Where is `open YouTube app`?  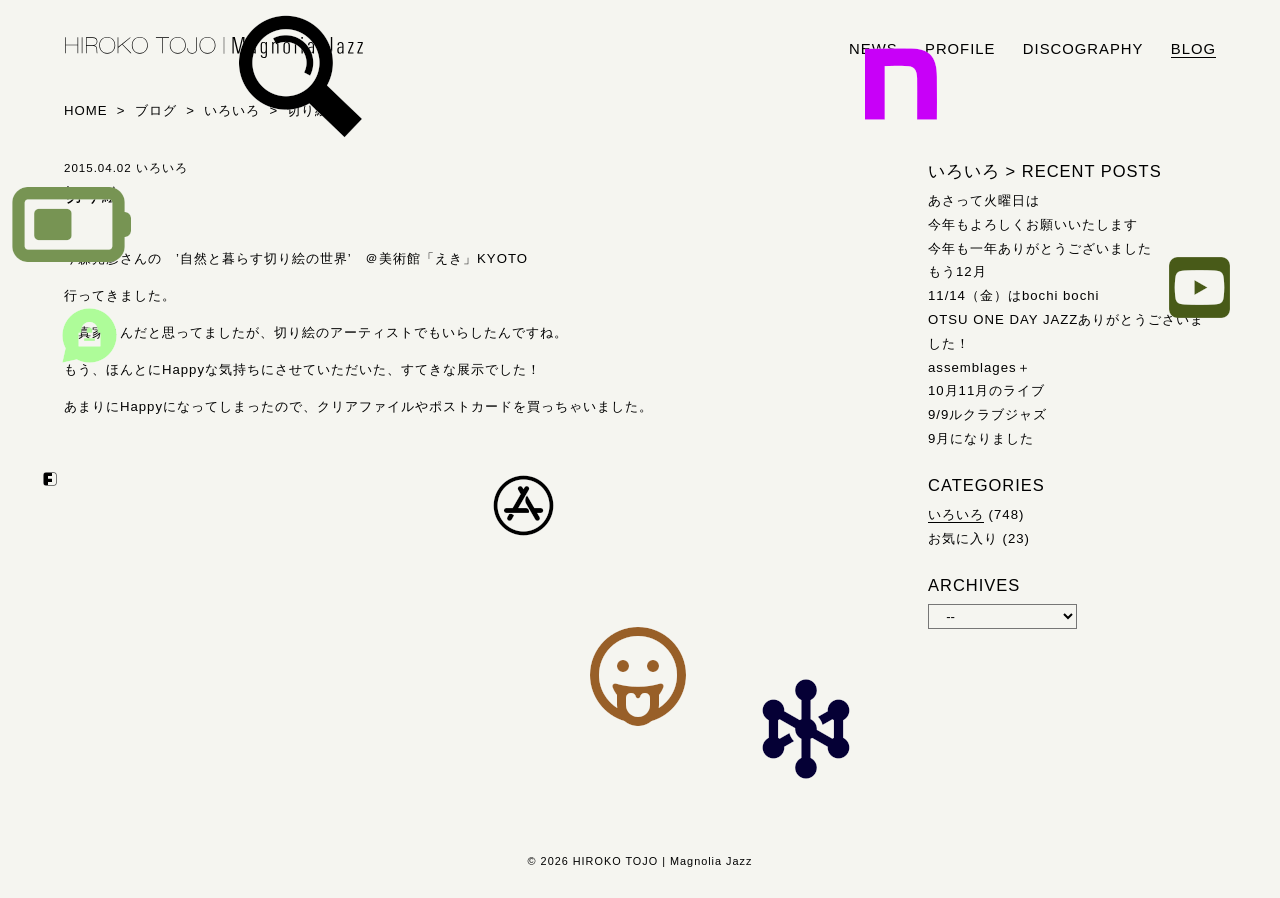 open YouTube app is located at coordinates (1199, 287).